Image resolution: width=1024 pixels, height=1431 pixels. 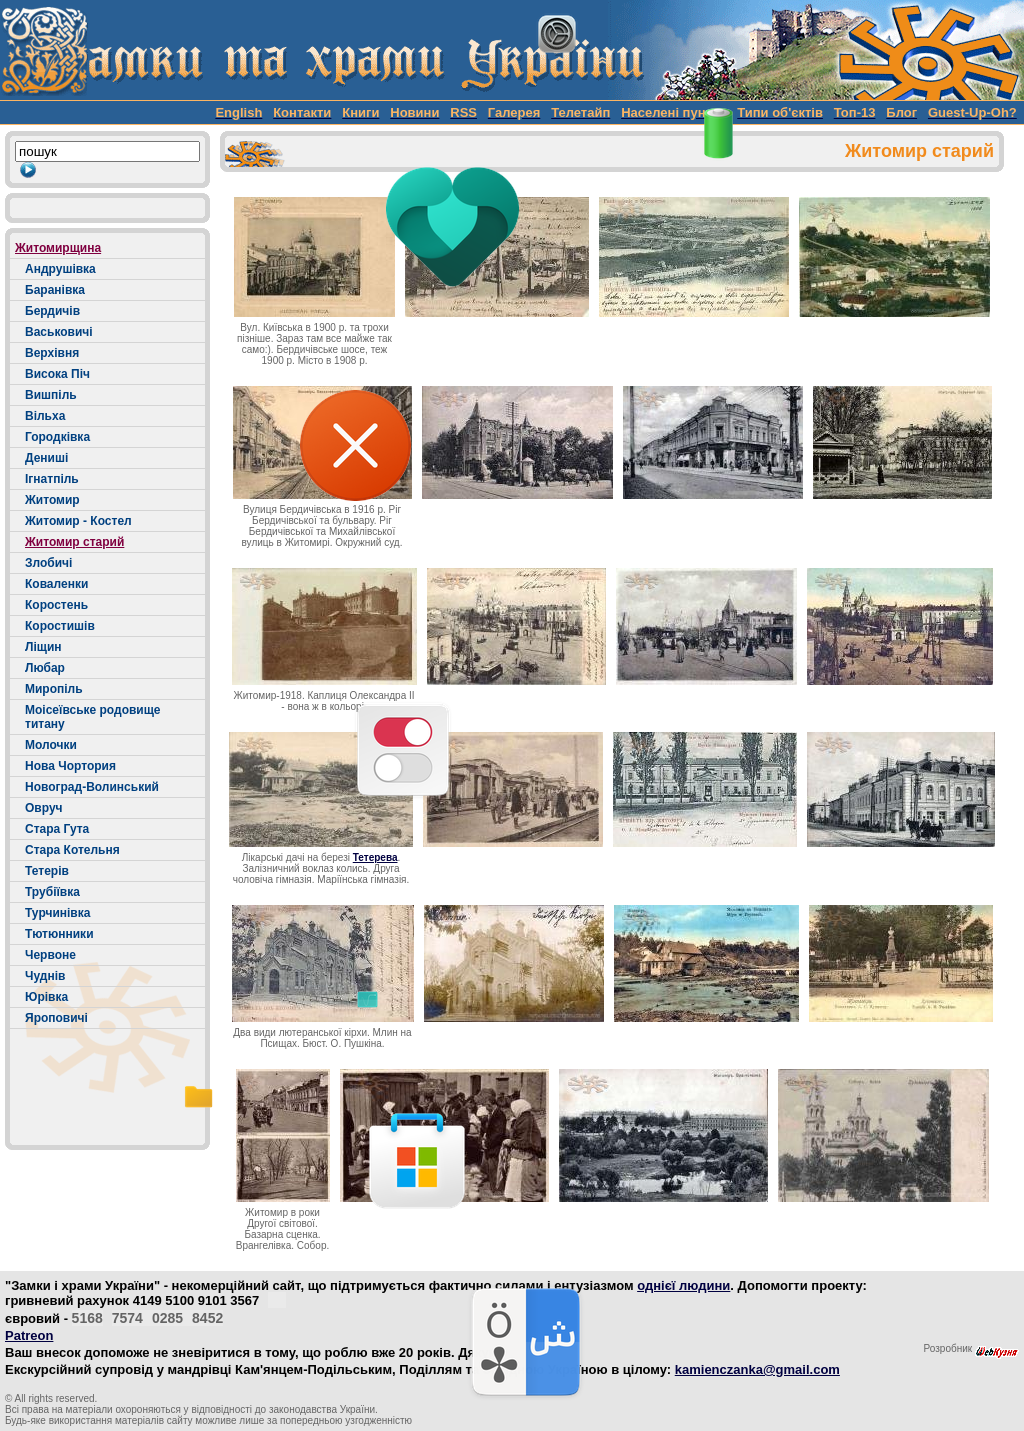 What do you see at coordinates (718, 132) in the screenshot?
I see `view current battery level` at bounding box center [718, 132].